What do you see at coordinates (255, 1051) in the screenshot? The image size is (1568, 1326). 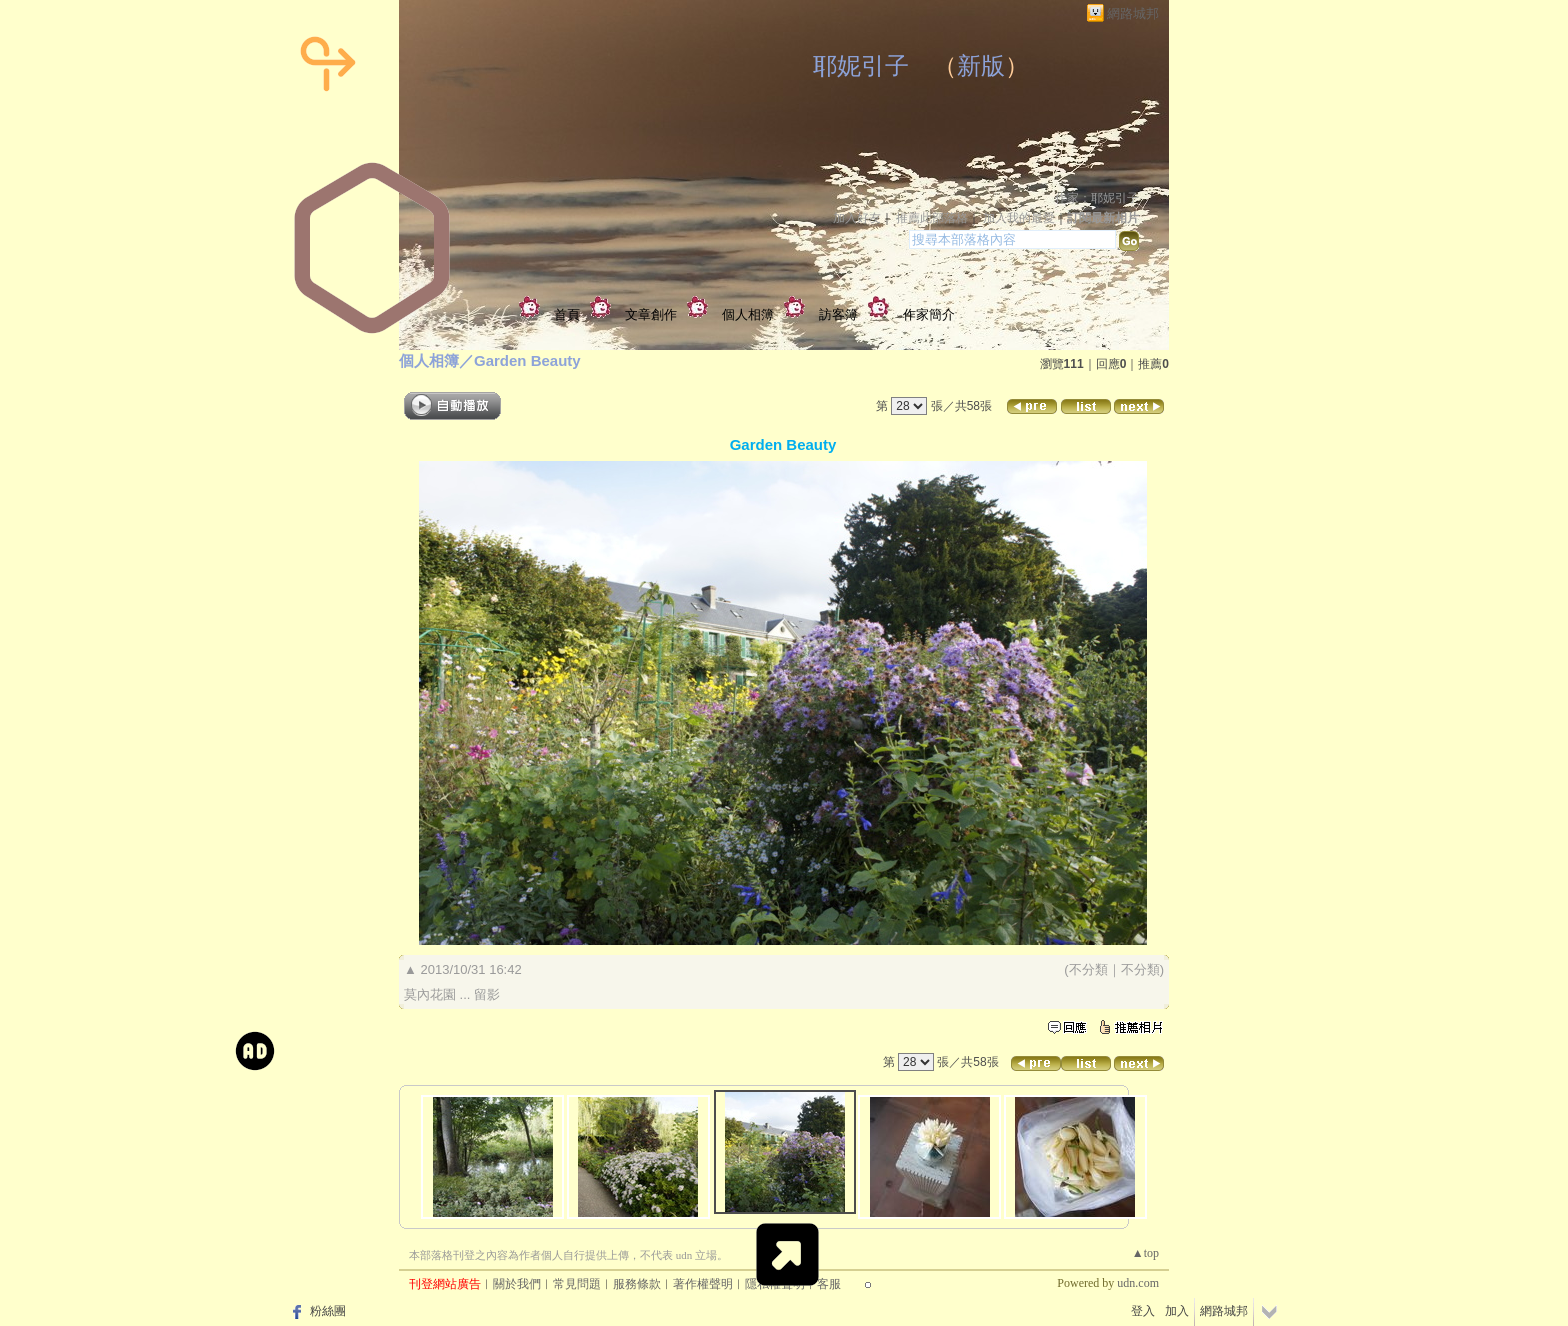 I see `indicates sponsored or advertisement content` at bounding box center [255, 1051].